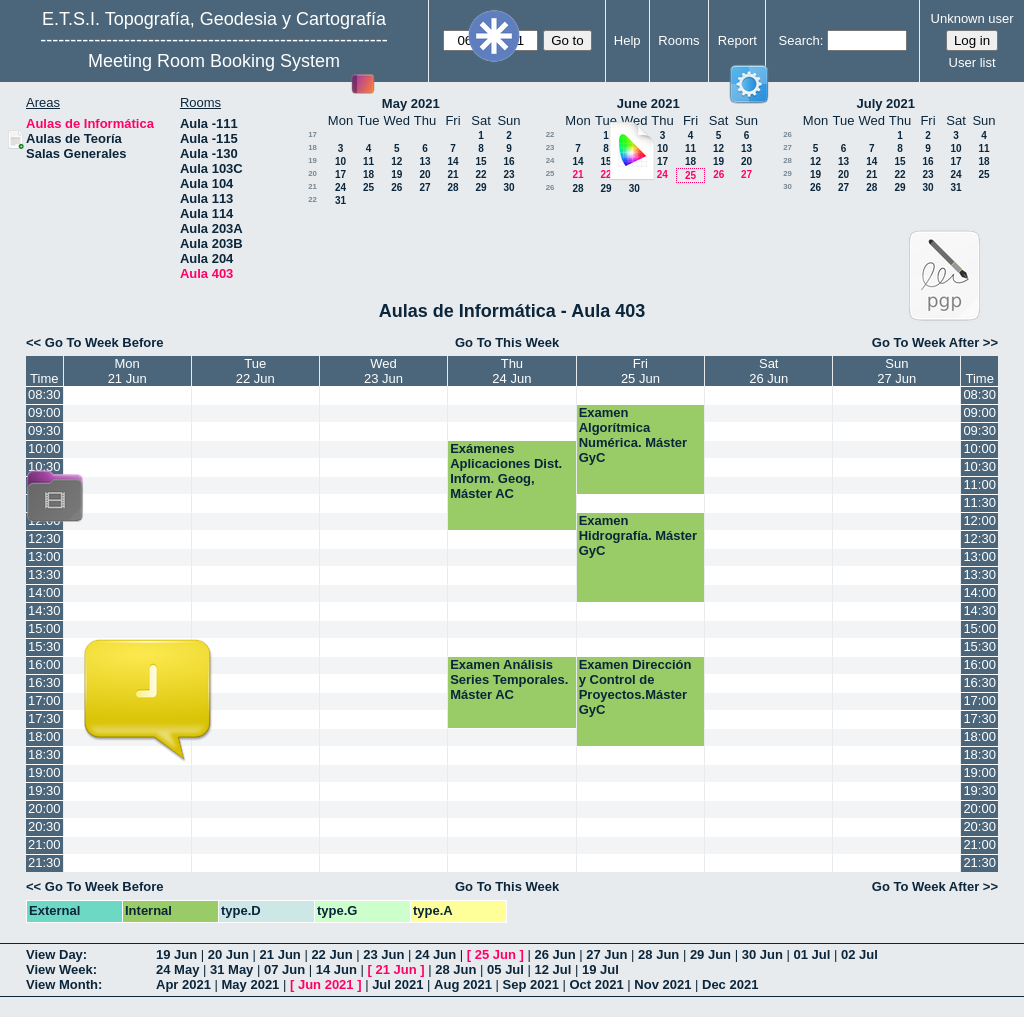  Describe the element at coordinates (55, 496) in the screenshot. I see `open your videos folder` at that location.